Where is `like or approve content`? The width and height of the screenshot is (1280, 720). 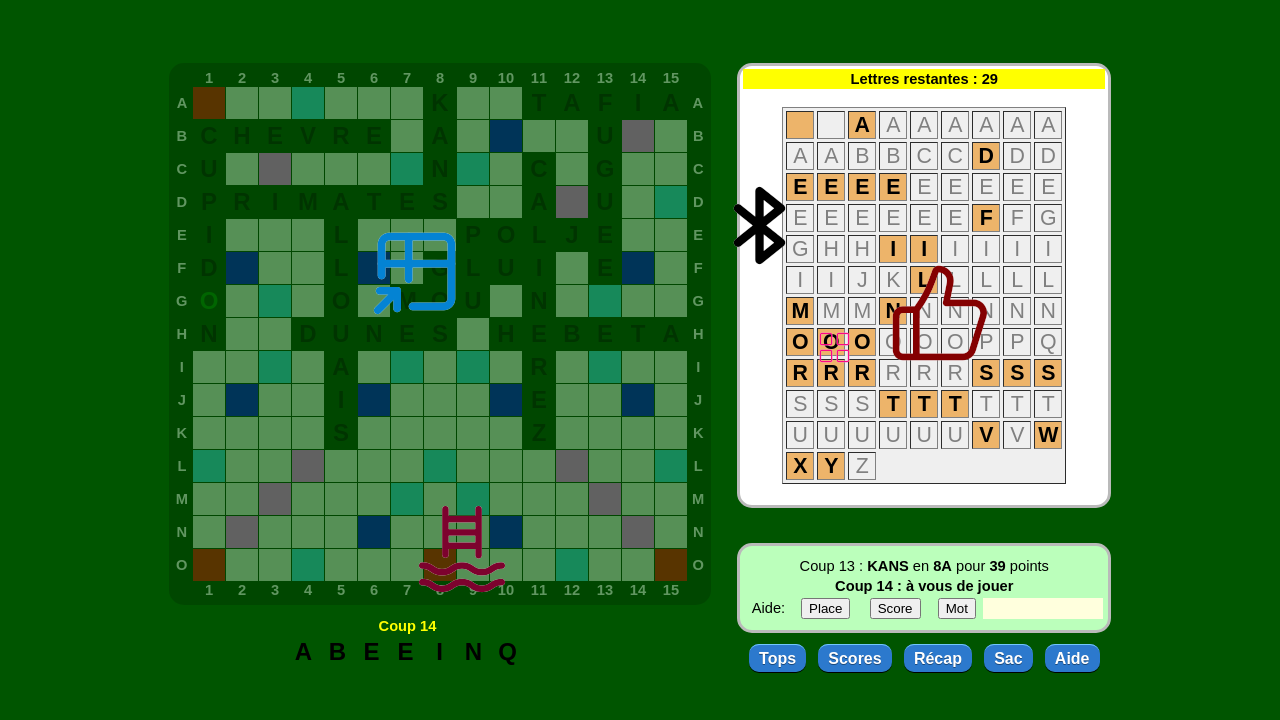
like or approve content is located at coordinates (940, 313).